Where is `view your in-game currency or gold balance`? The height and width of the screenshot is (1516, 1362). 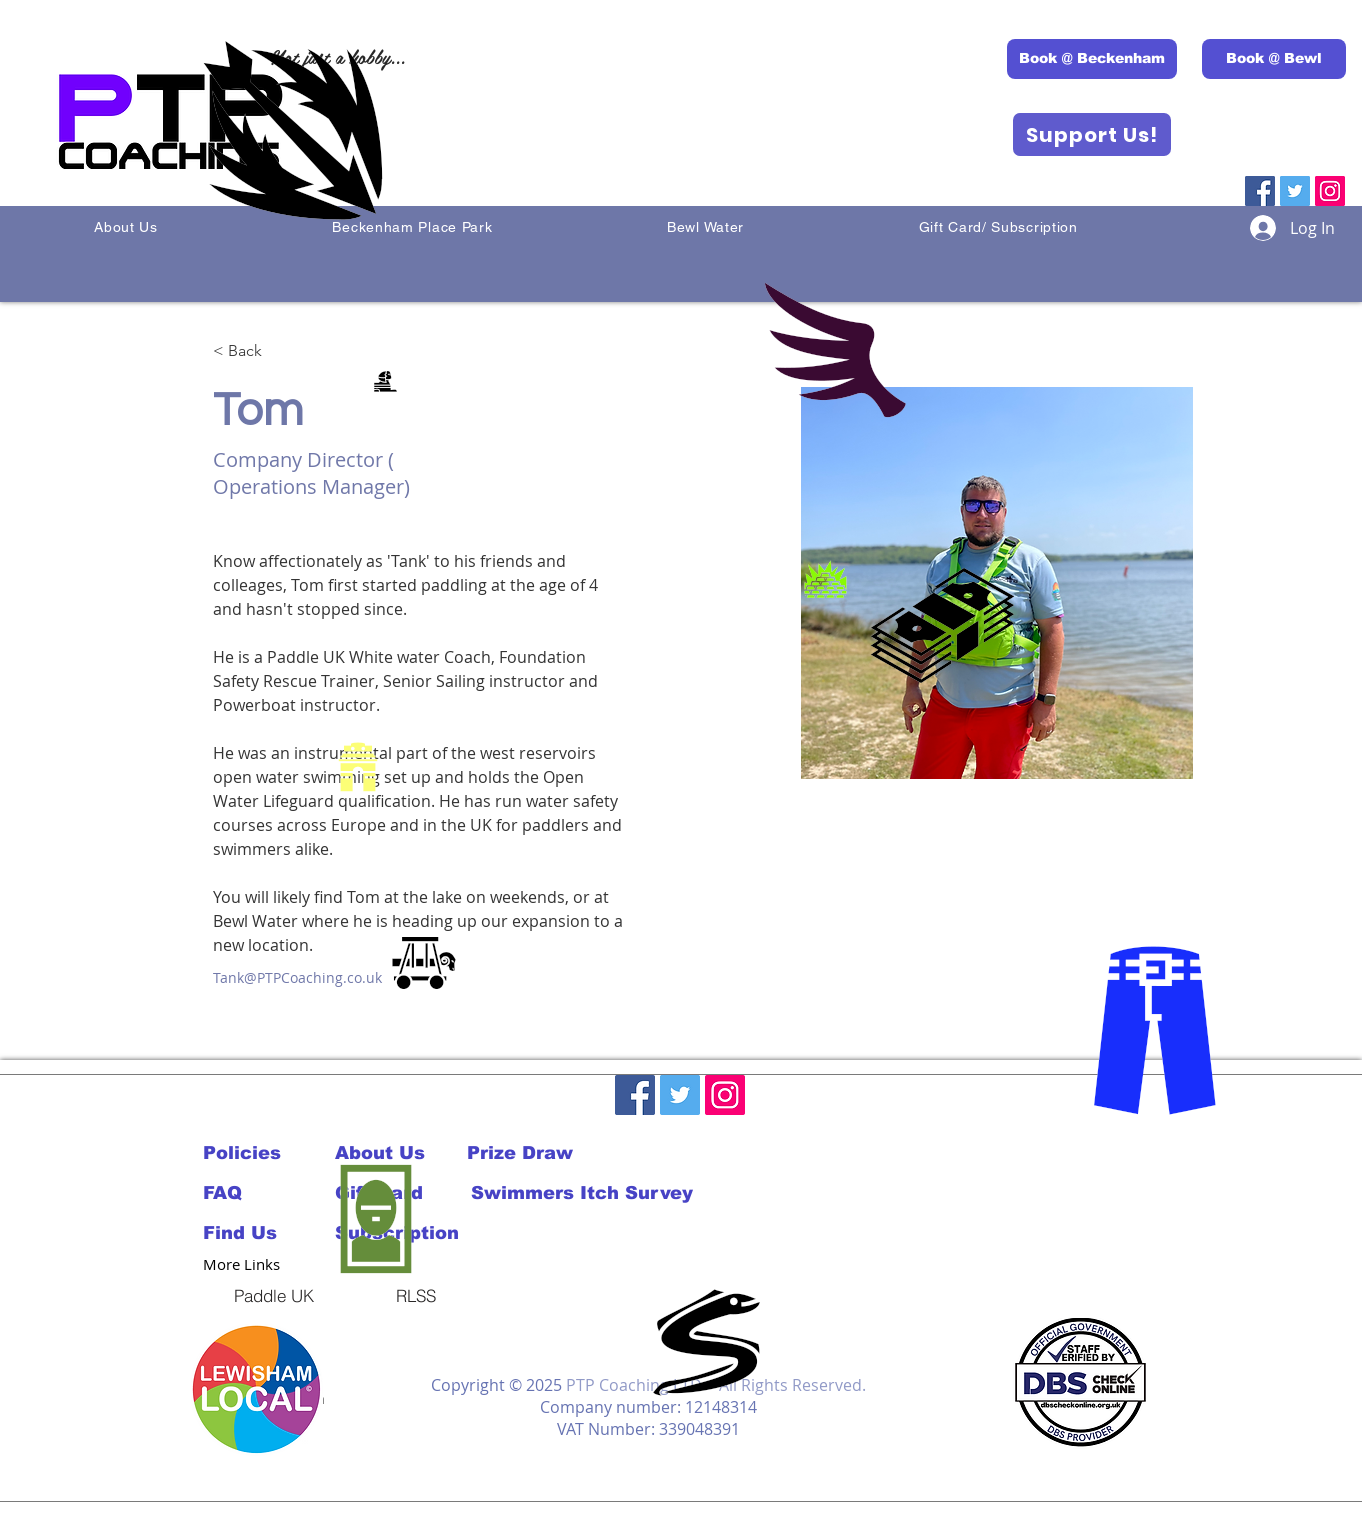 view your in-game currency or gold balance is located at coordinates (825, 577).